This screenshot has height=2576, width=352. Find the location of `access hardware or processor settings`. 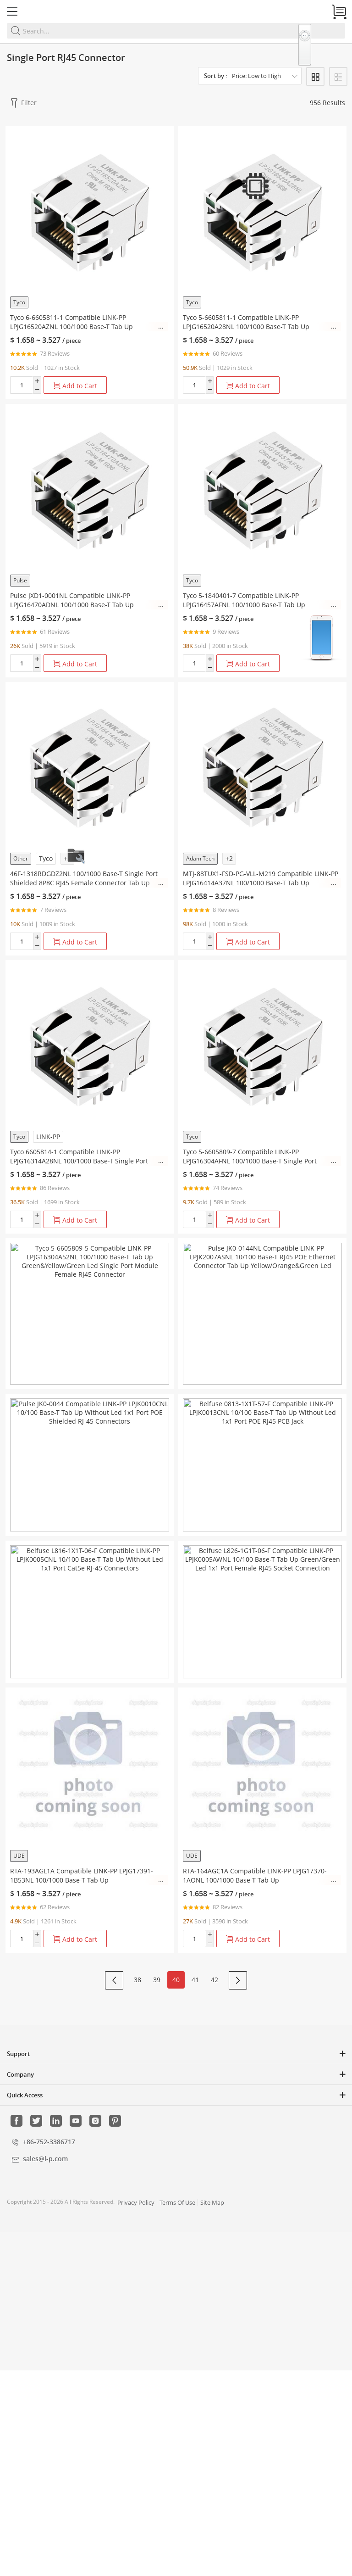

access hardware or processor settings is located at coordinates (255, 186).